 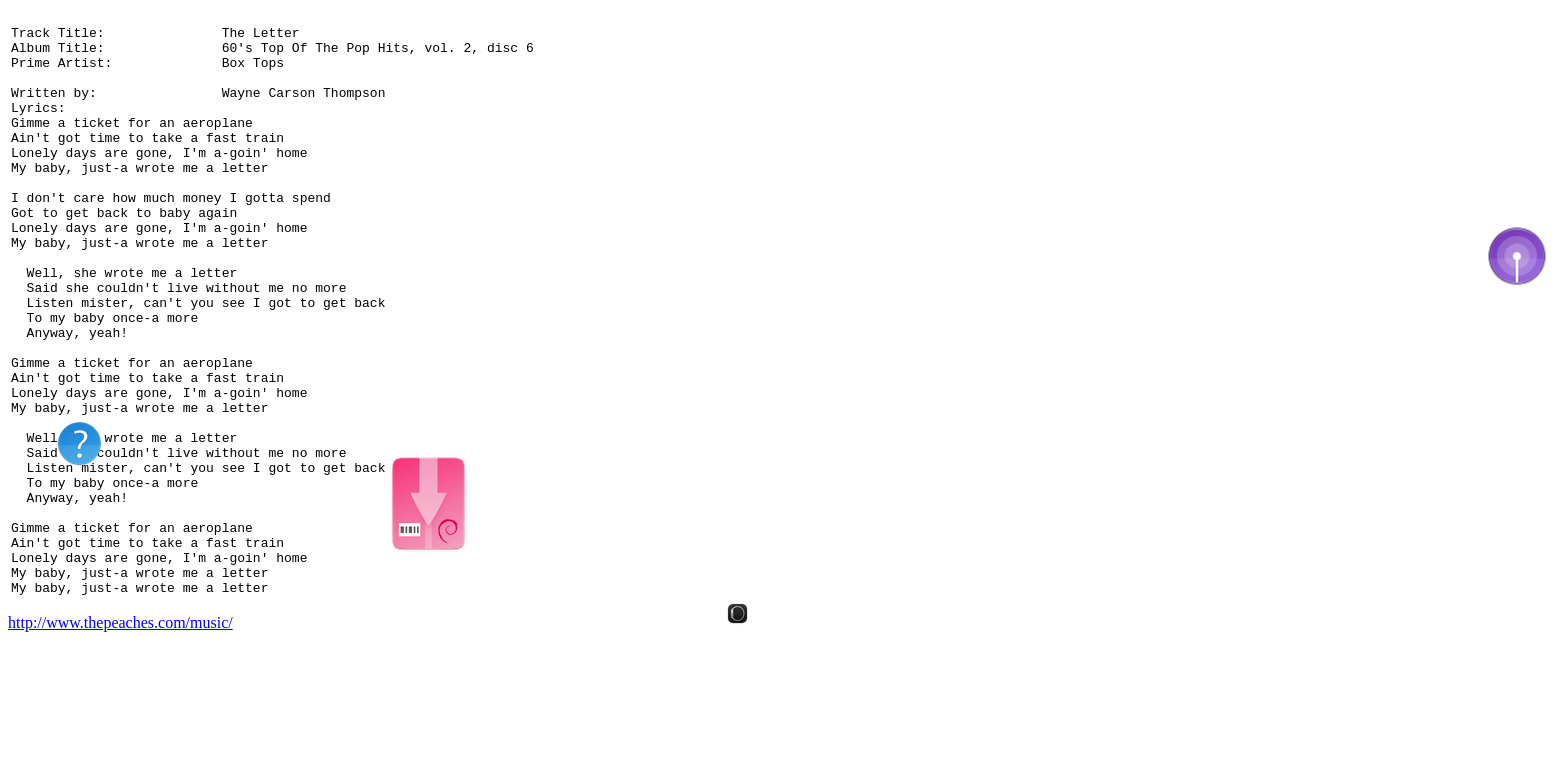 I want to click on open the help center or documentation, so click(x=79, y=443).